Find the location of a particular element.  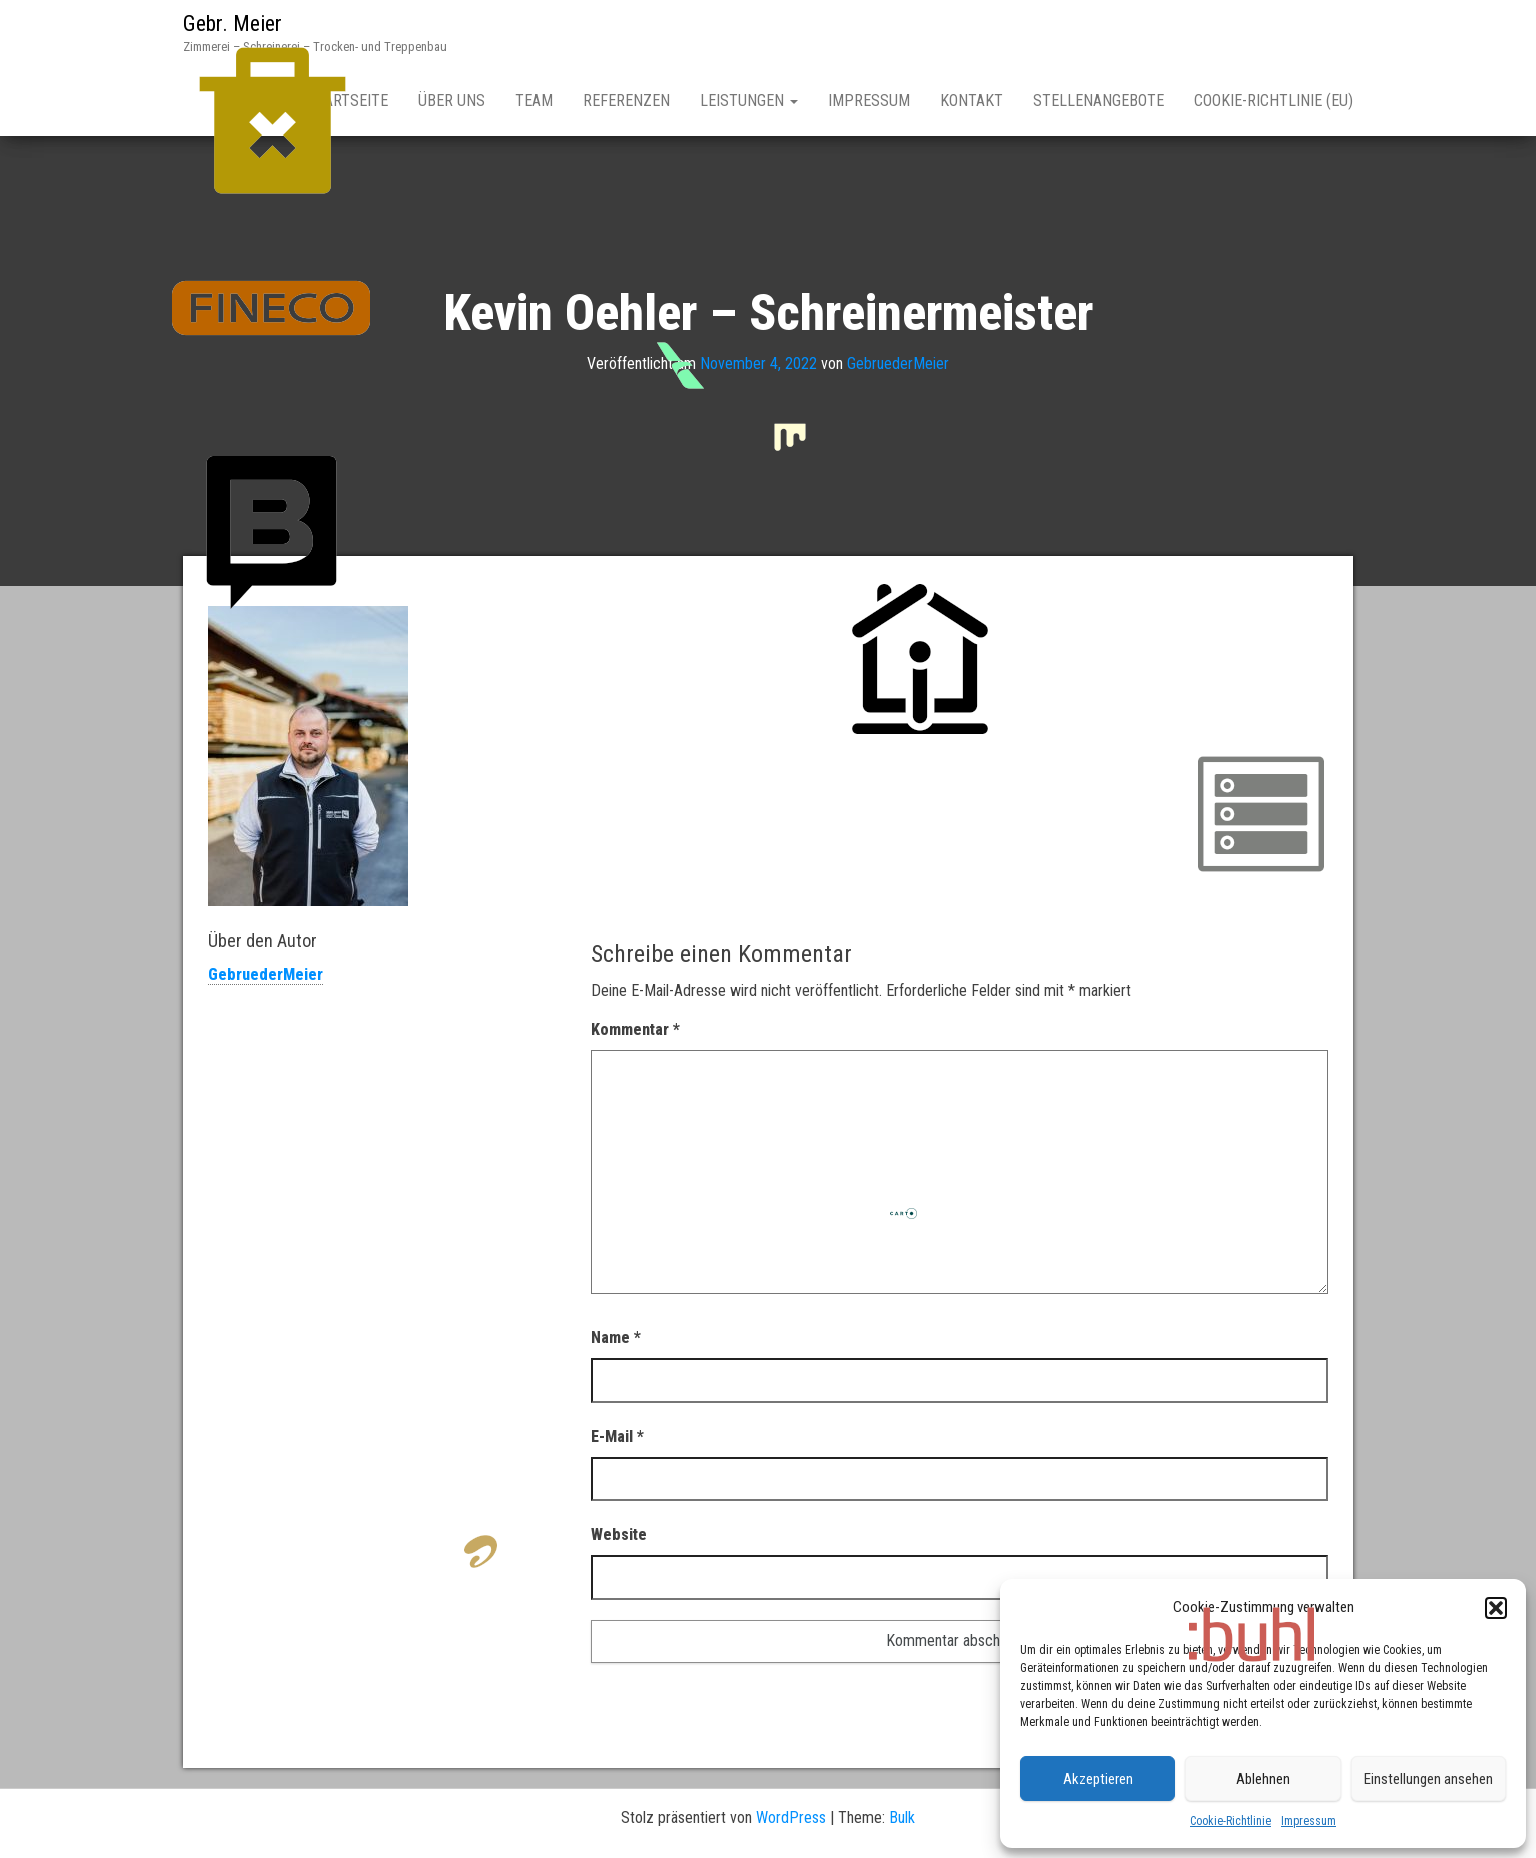

open the Fineco banking app is located at coordinates (271, 308).